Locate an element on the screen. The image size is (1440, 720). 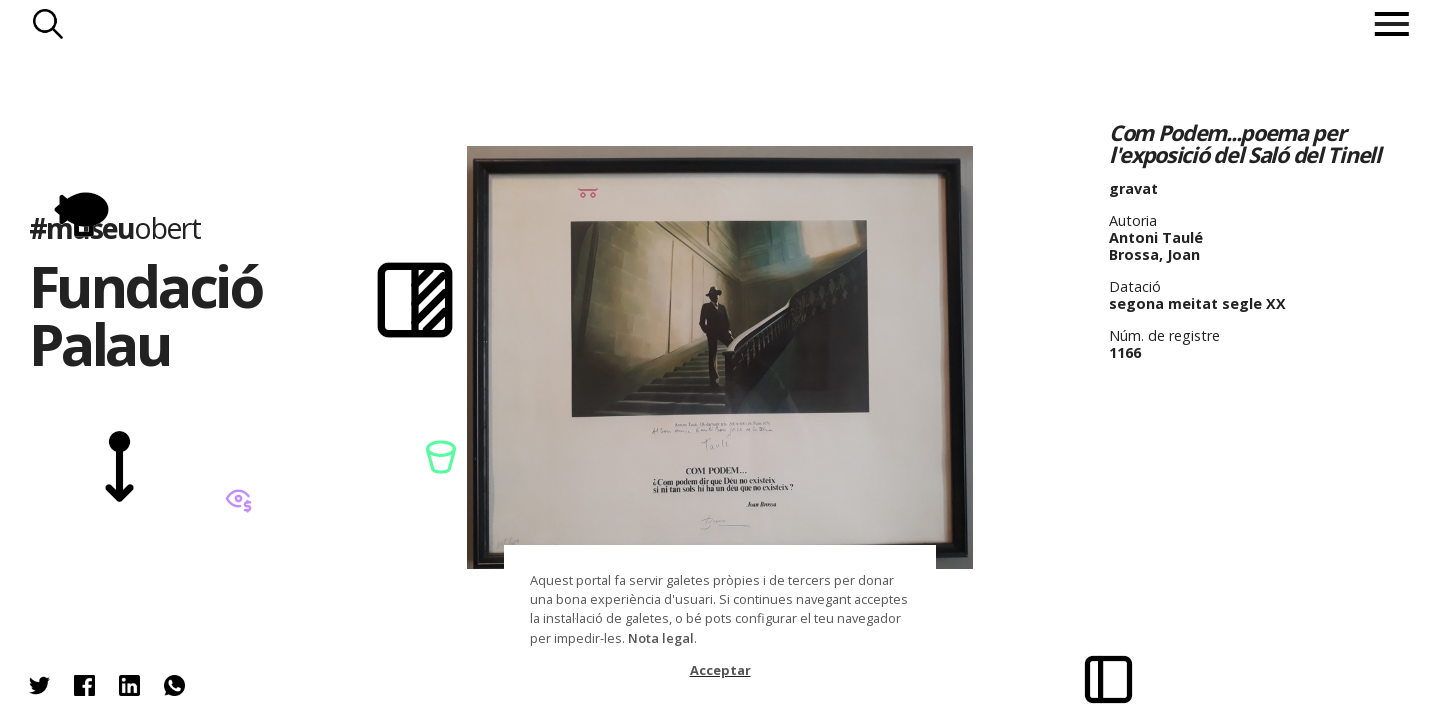
fill tool for painting or coloring areas is located at coordinates (441, 457).